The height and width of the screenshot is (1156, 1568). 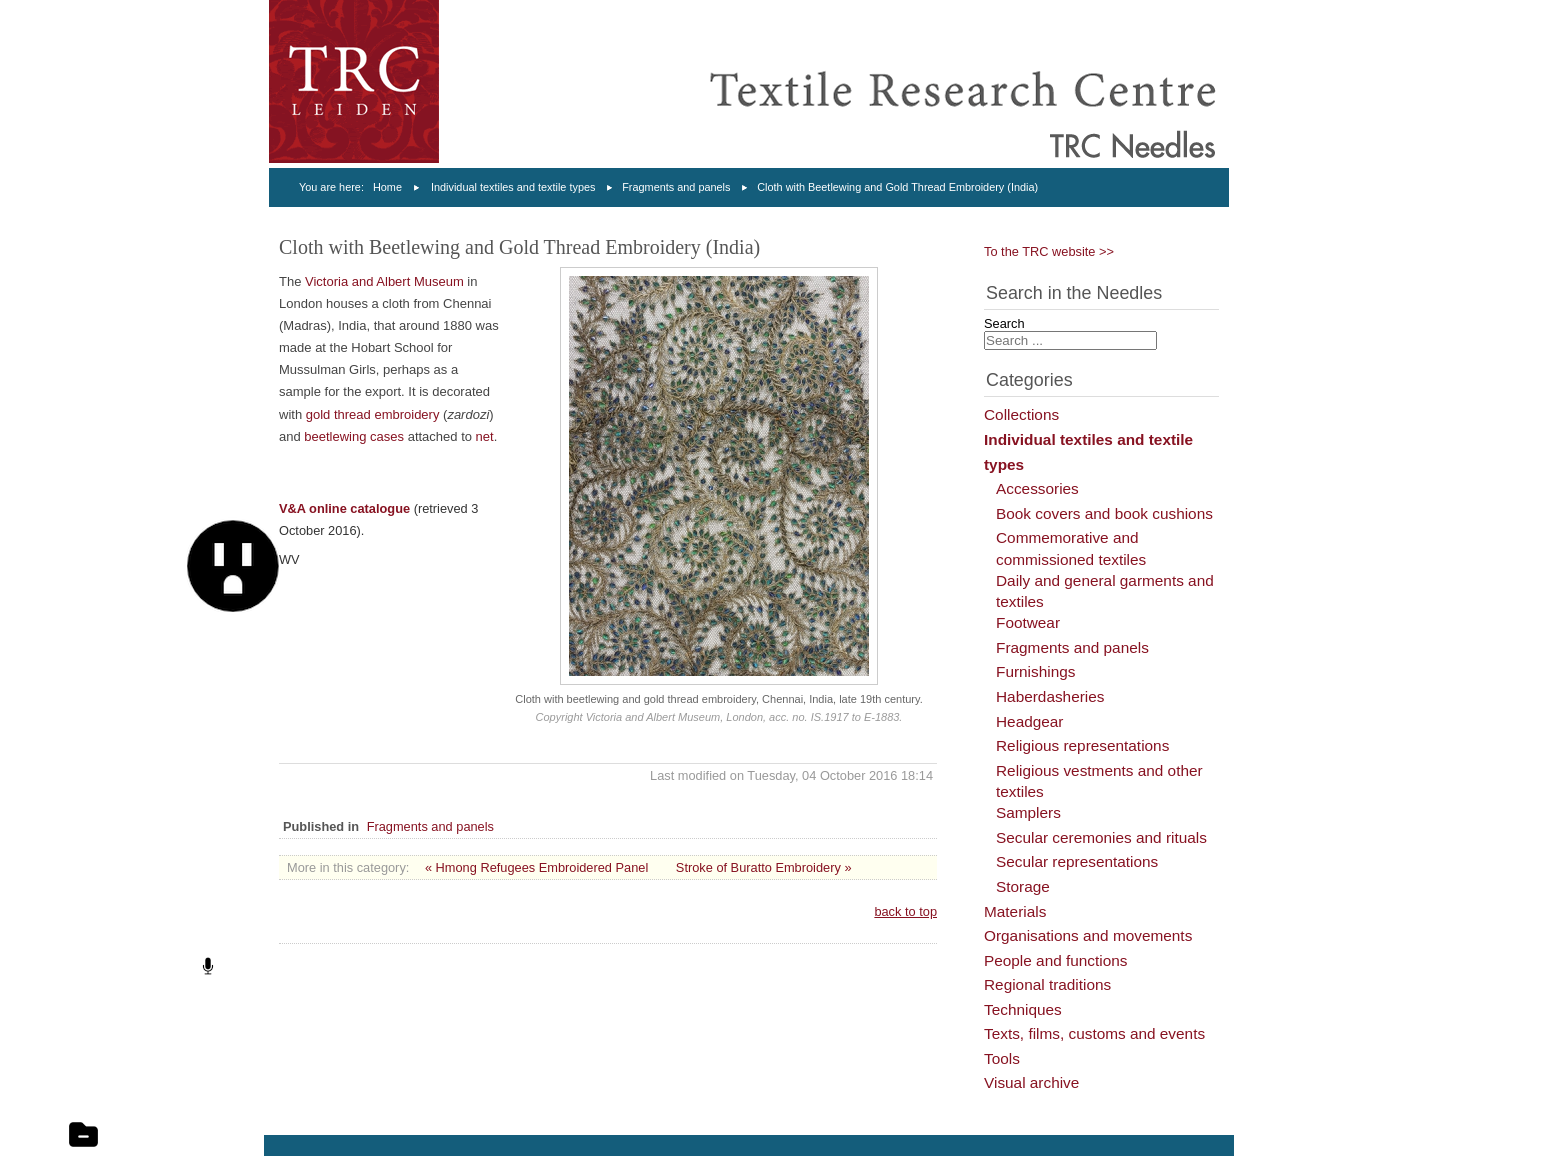 What do you see at coordinates (233, 566) in the screenshot?
I see `indicates power outlet or charging station nearby` at bounding box center [233, 566].